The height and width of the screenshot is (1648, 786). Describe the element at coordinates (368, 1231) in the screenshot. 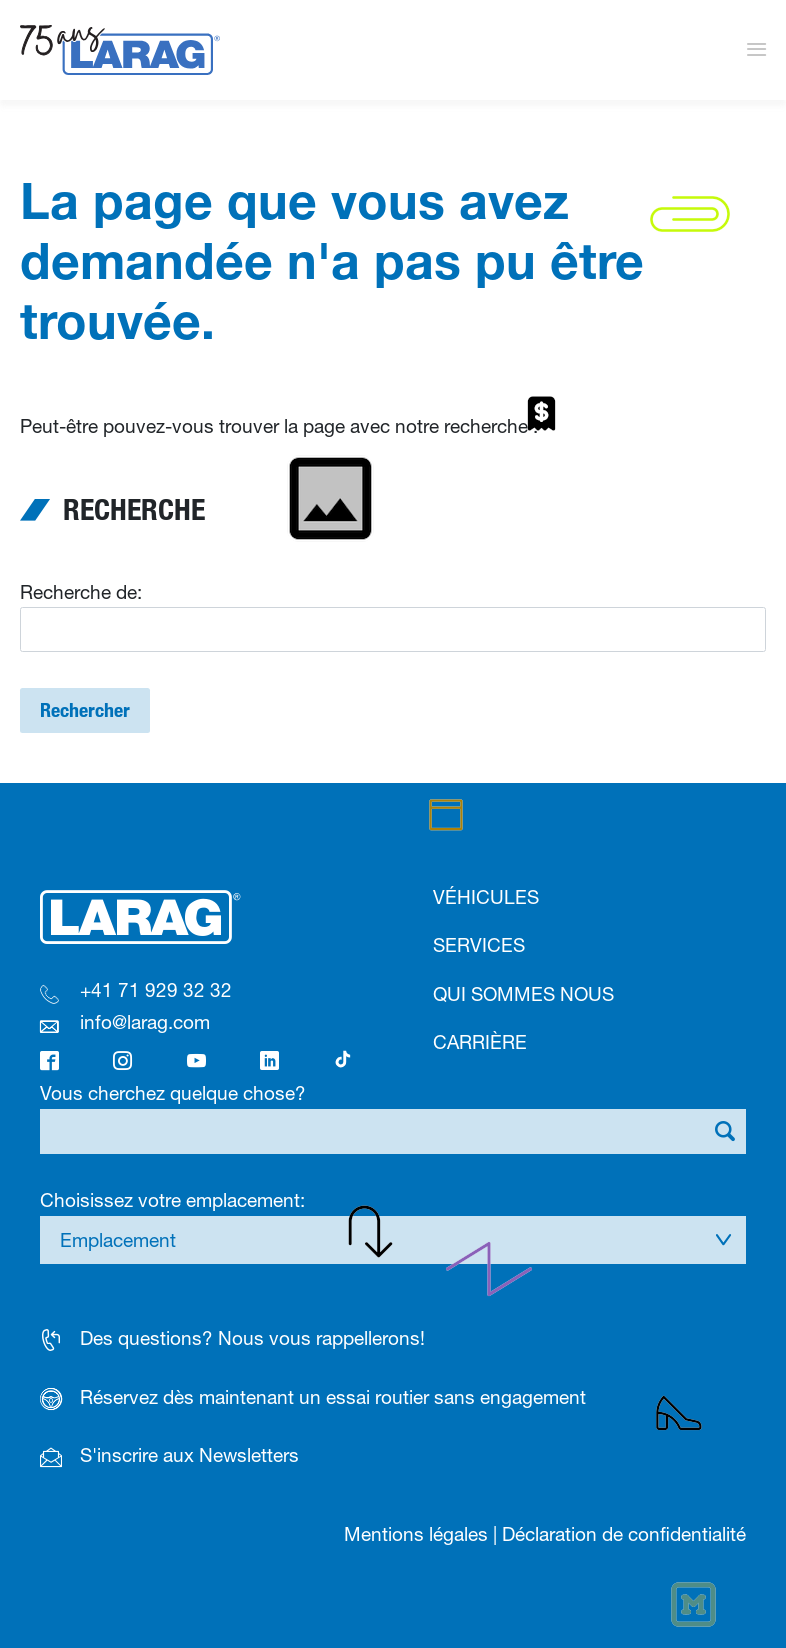

I see `redo or repeat last action` at that location.